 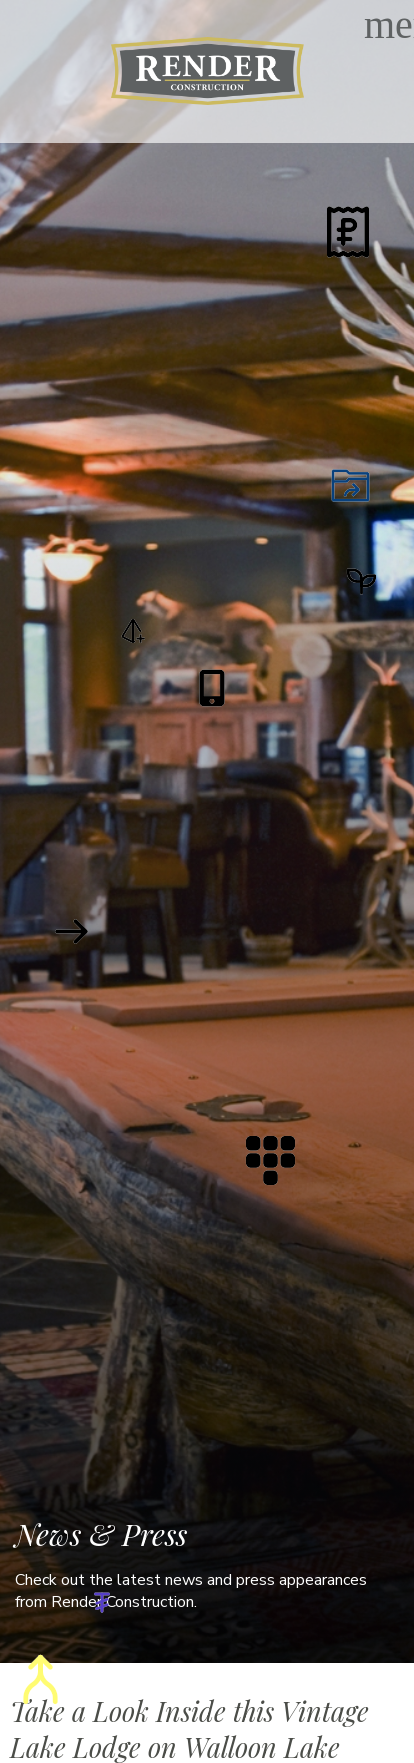 I want to click on view plant care or gardening features, so click(x=361, y=581).